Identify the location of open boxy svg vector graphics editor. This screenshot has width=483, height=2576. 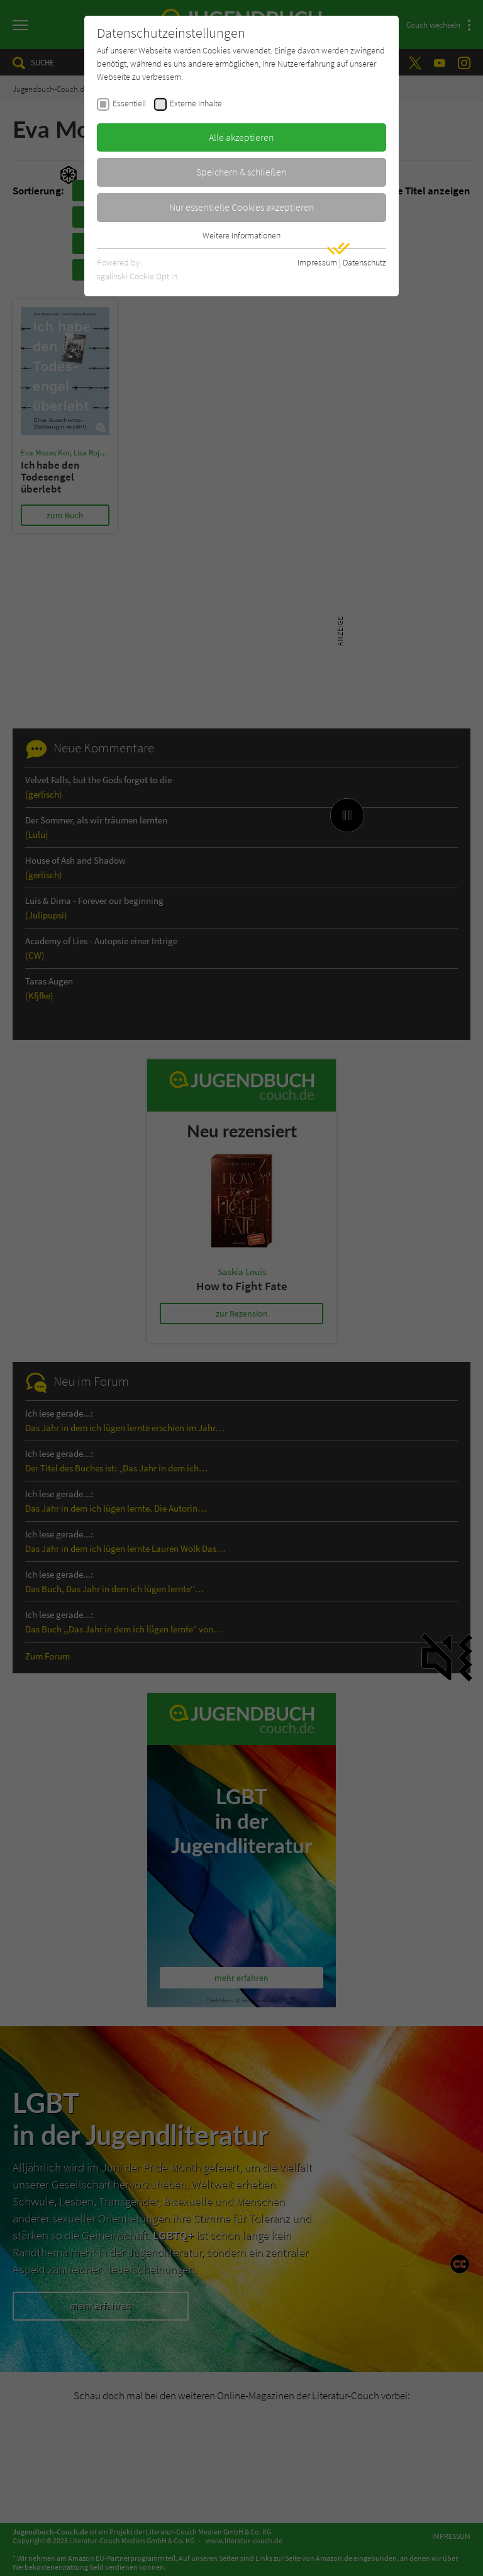
(69, 175).